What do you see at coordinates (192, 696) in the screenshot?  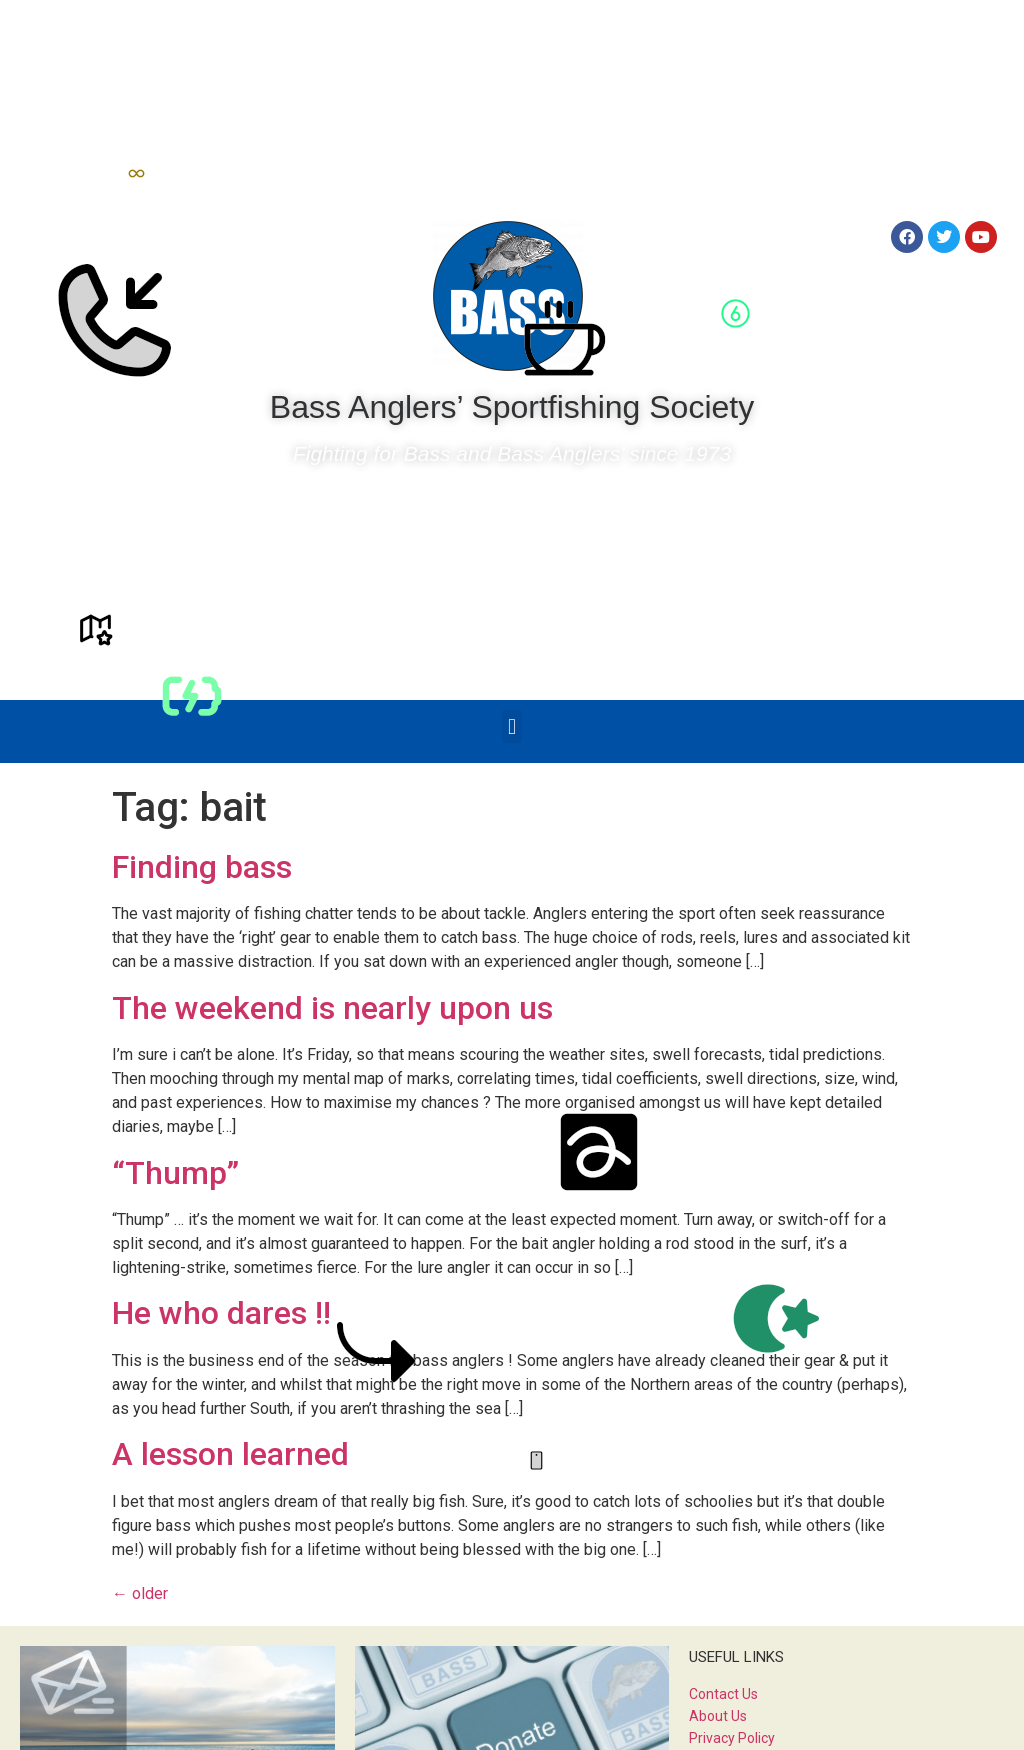 I see `indicates device is currently charging` at bounding box center [192, 696].